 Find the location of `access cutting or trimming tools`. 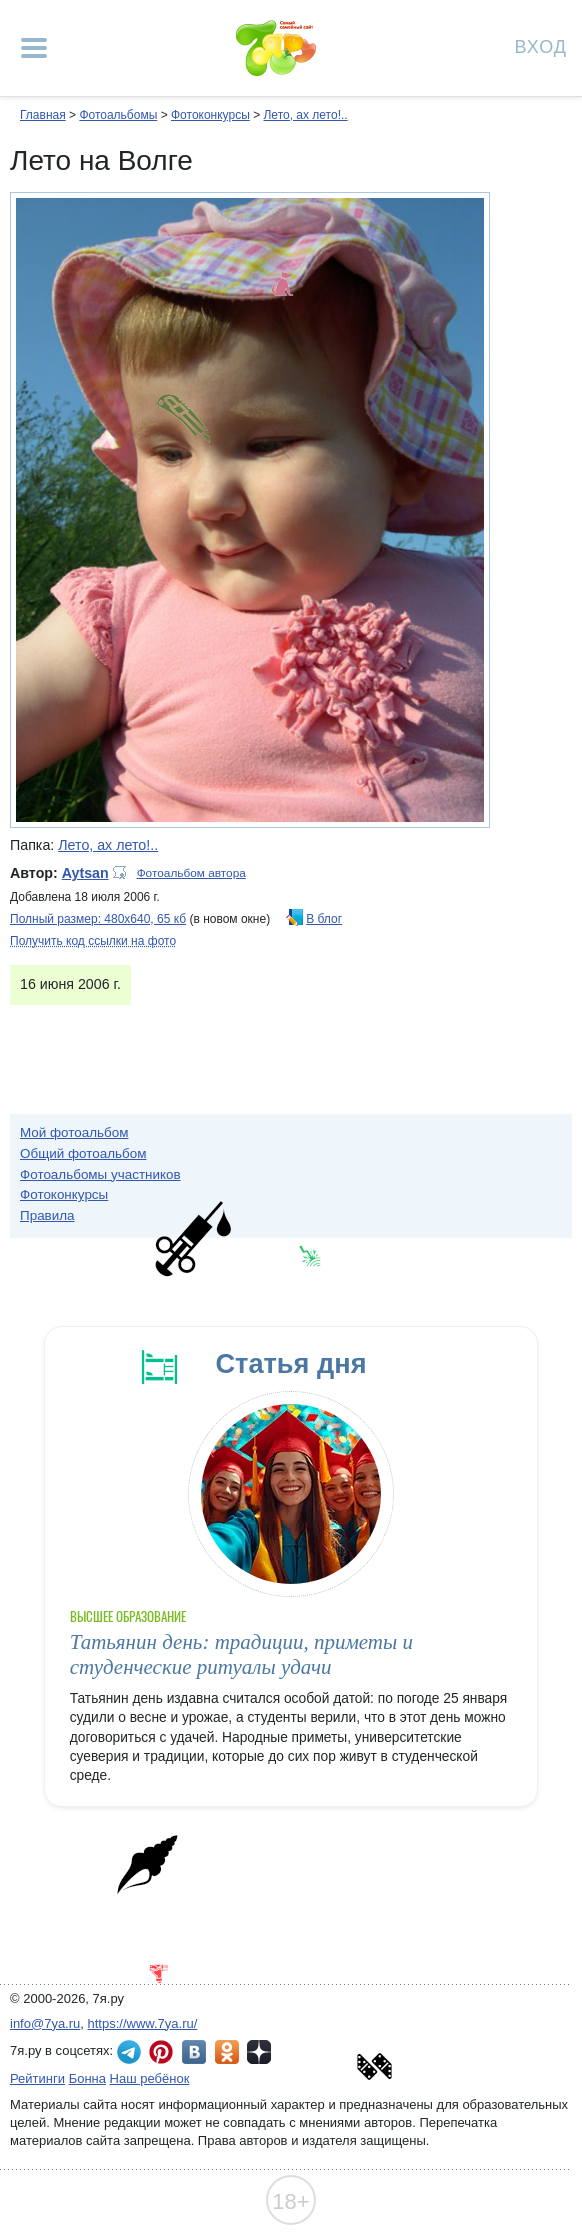

access cutting or trimming tools is located at coordinates (183, 418).